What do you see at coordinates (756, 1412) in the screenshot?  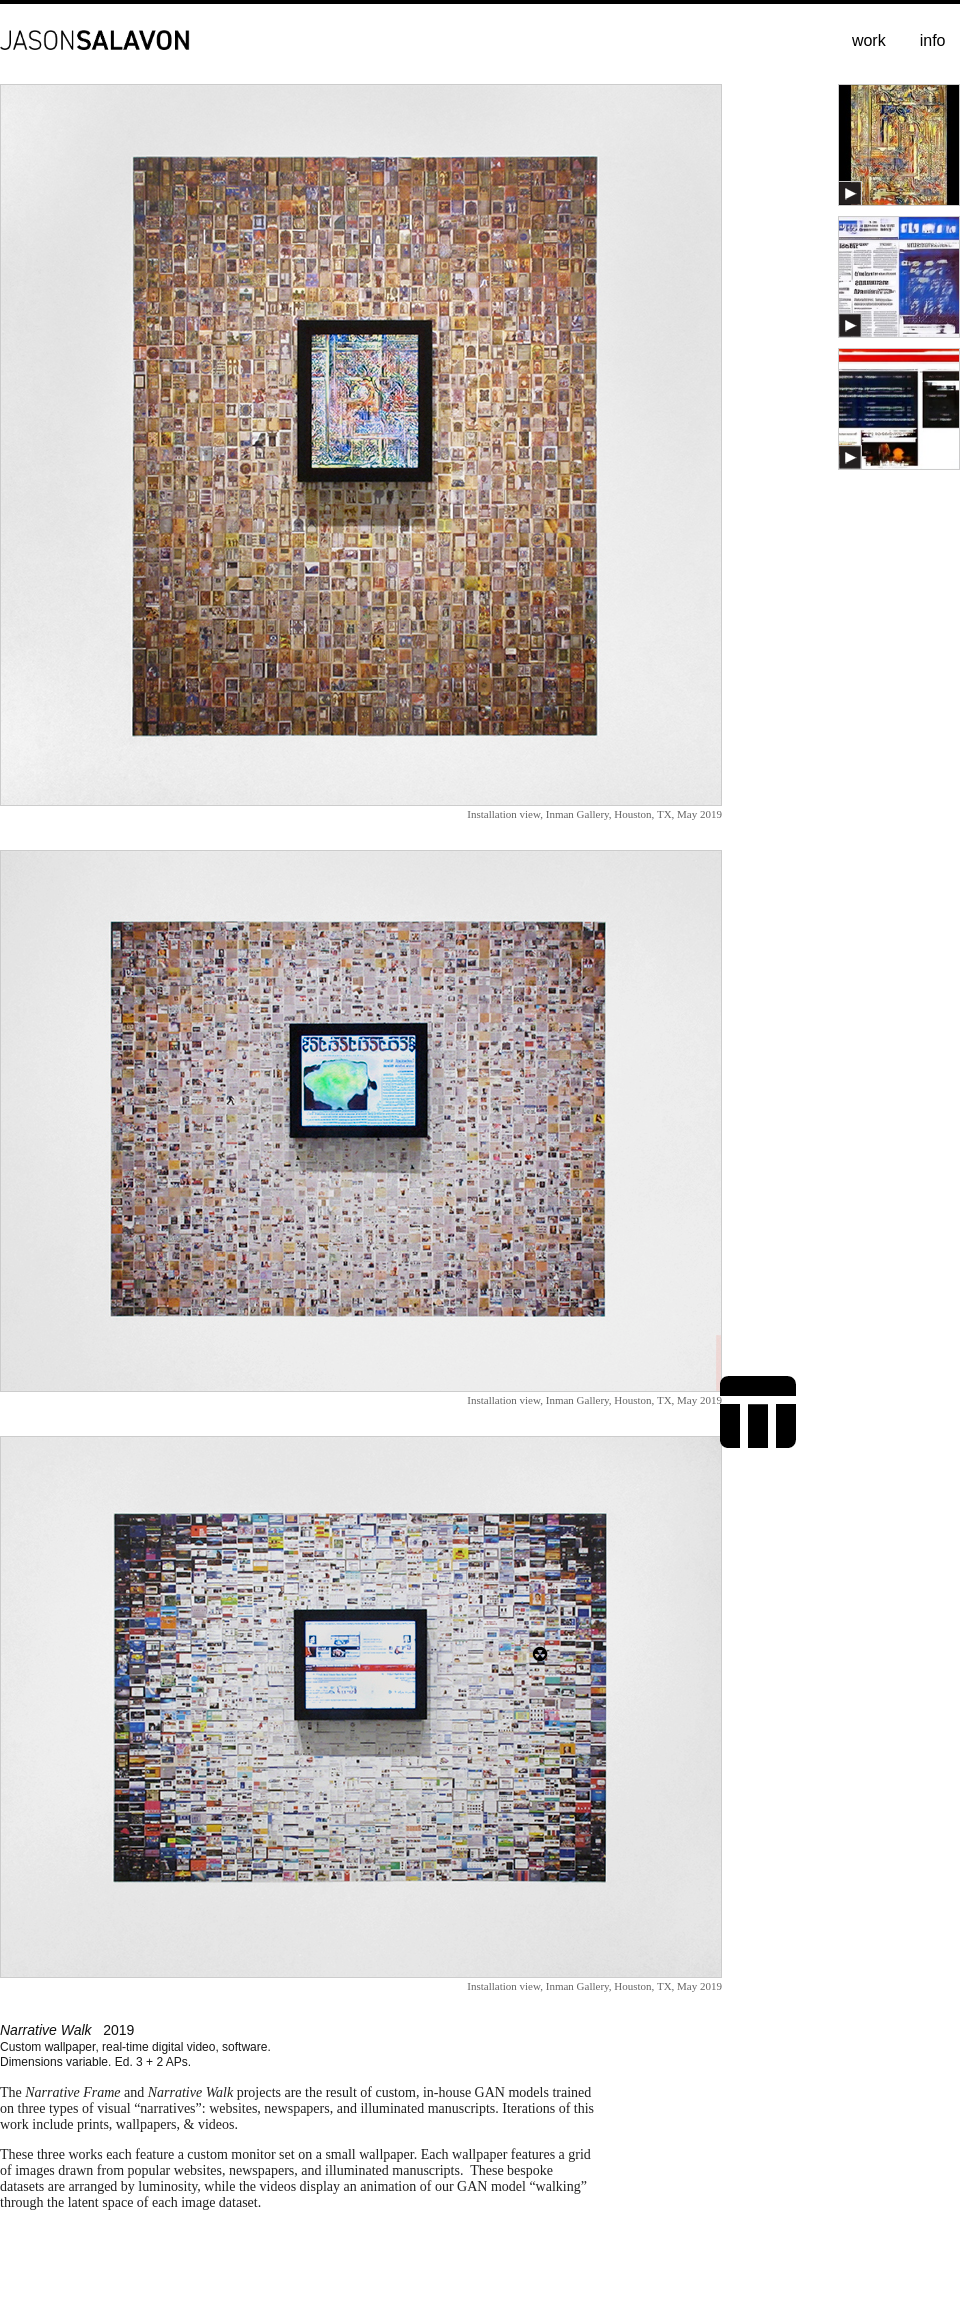 I see `view data in table format` at bounding box center [756, 1412].